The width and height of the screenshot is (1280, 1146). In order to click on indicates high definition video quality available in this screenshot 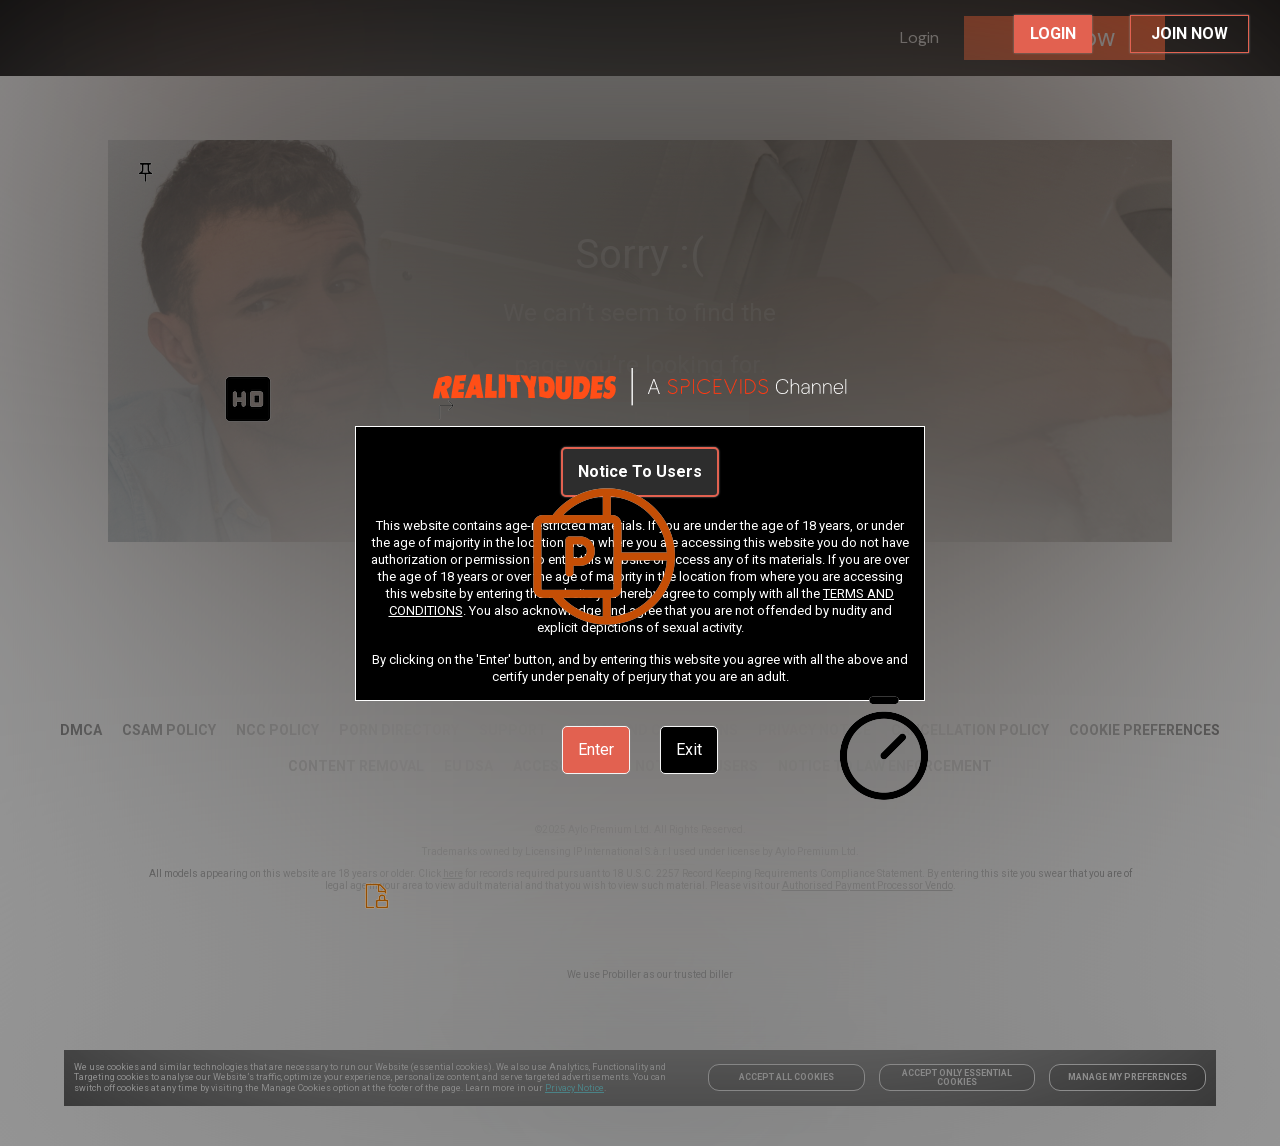, I will do `click(248, 399)`.